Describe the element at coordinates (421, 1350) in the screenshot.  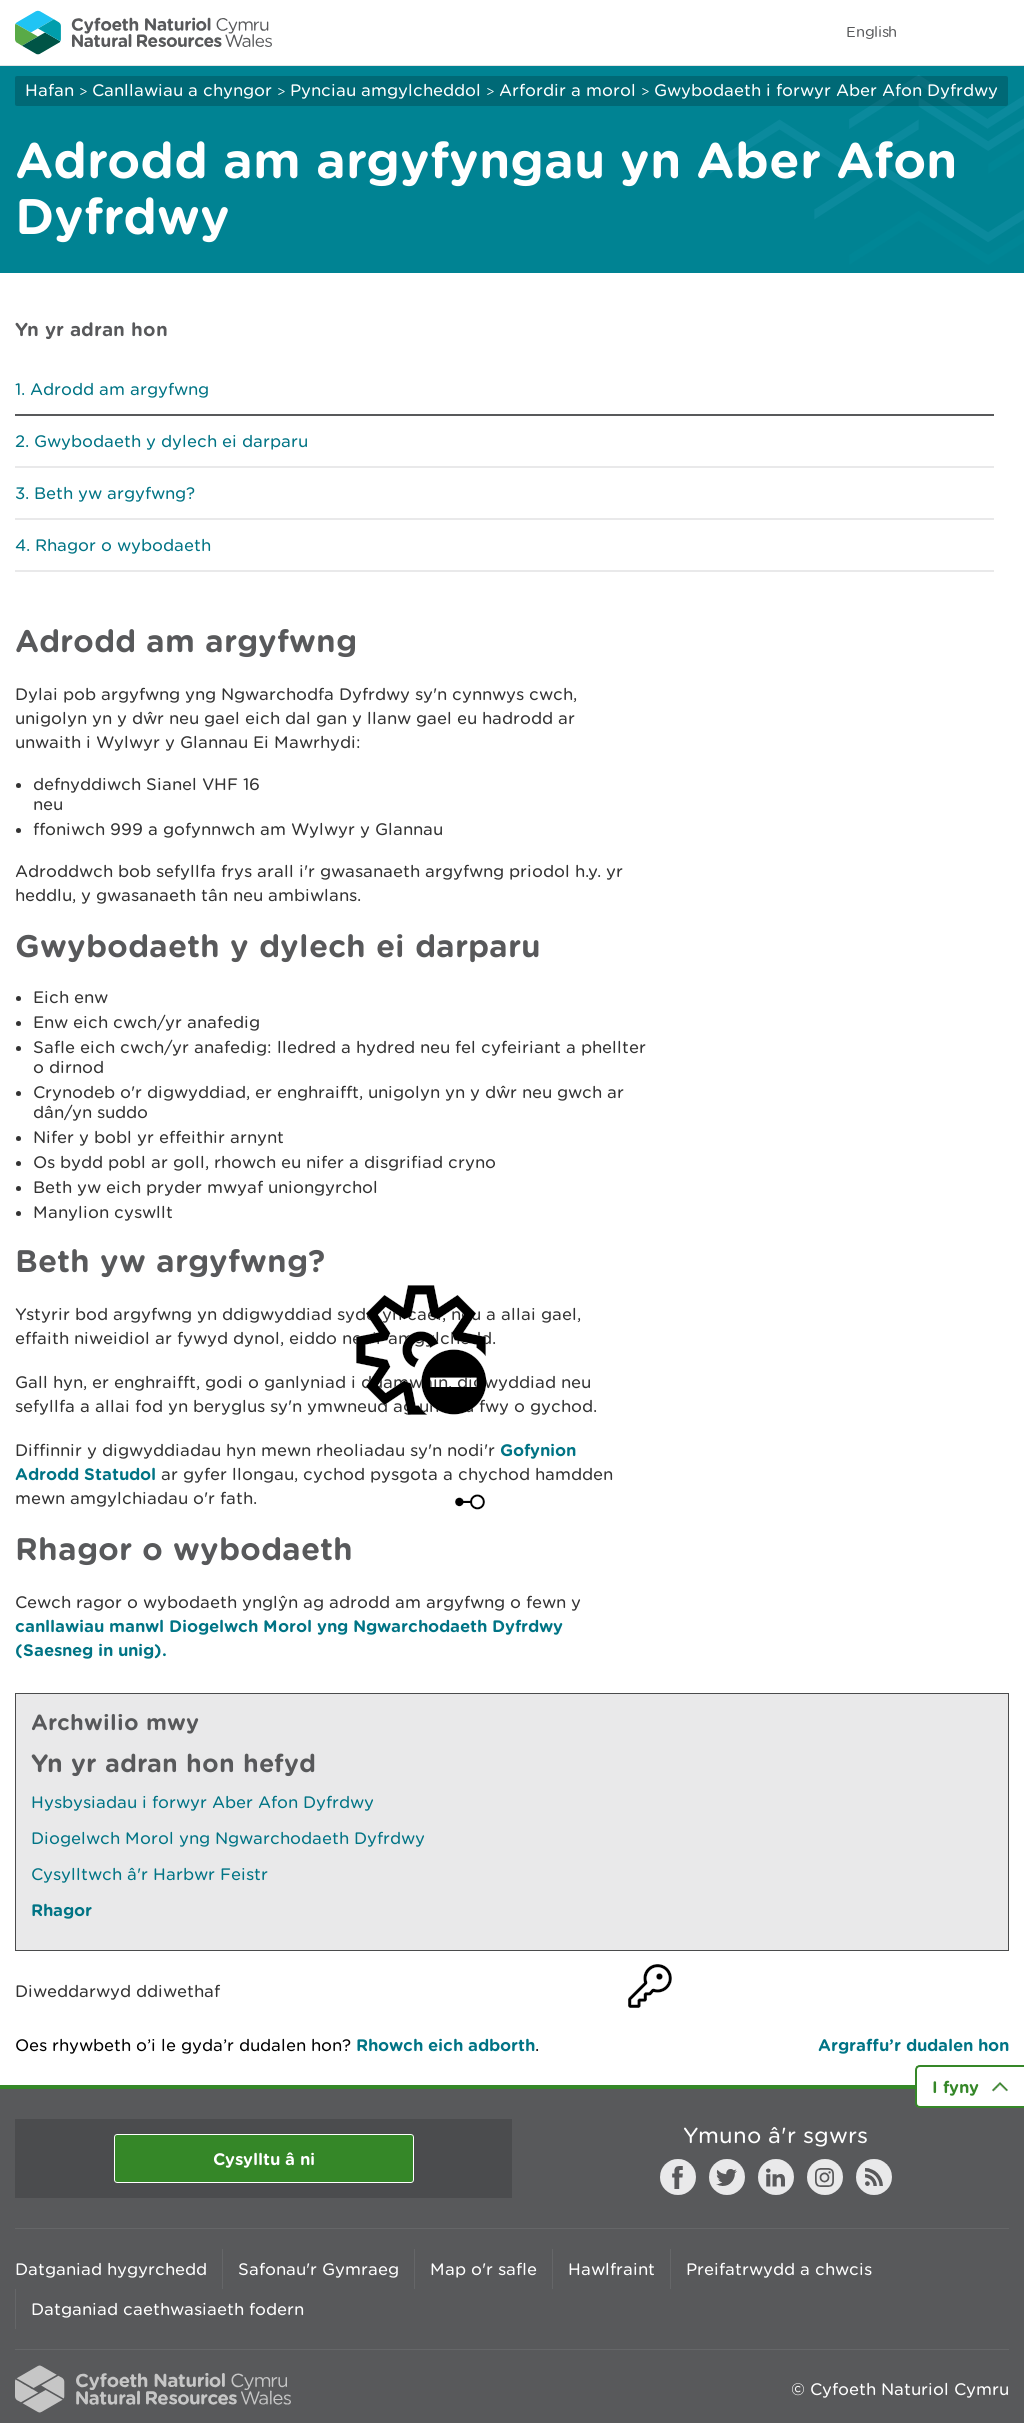
I see `exclude file or folder from settings` at that location.